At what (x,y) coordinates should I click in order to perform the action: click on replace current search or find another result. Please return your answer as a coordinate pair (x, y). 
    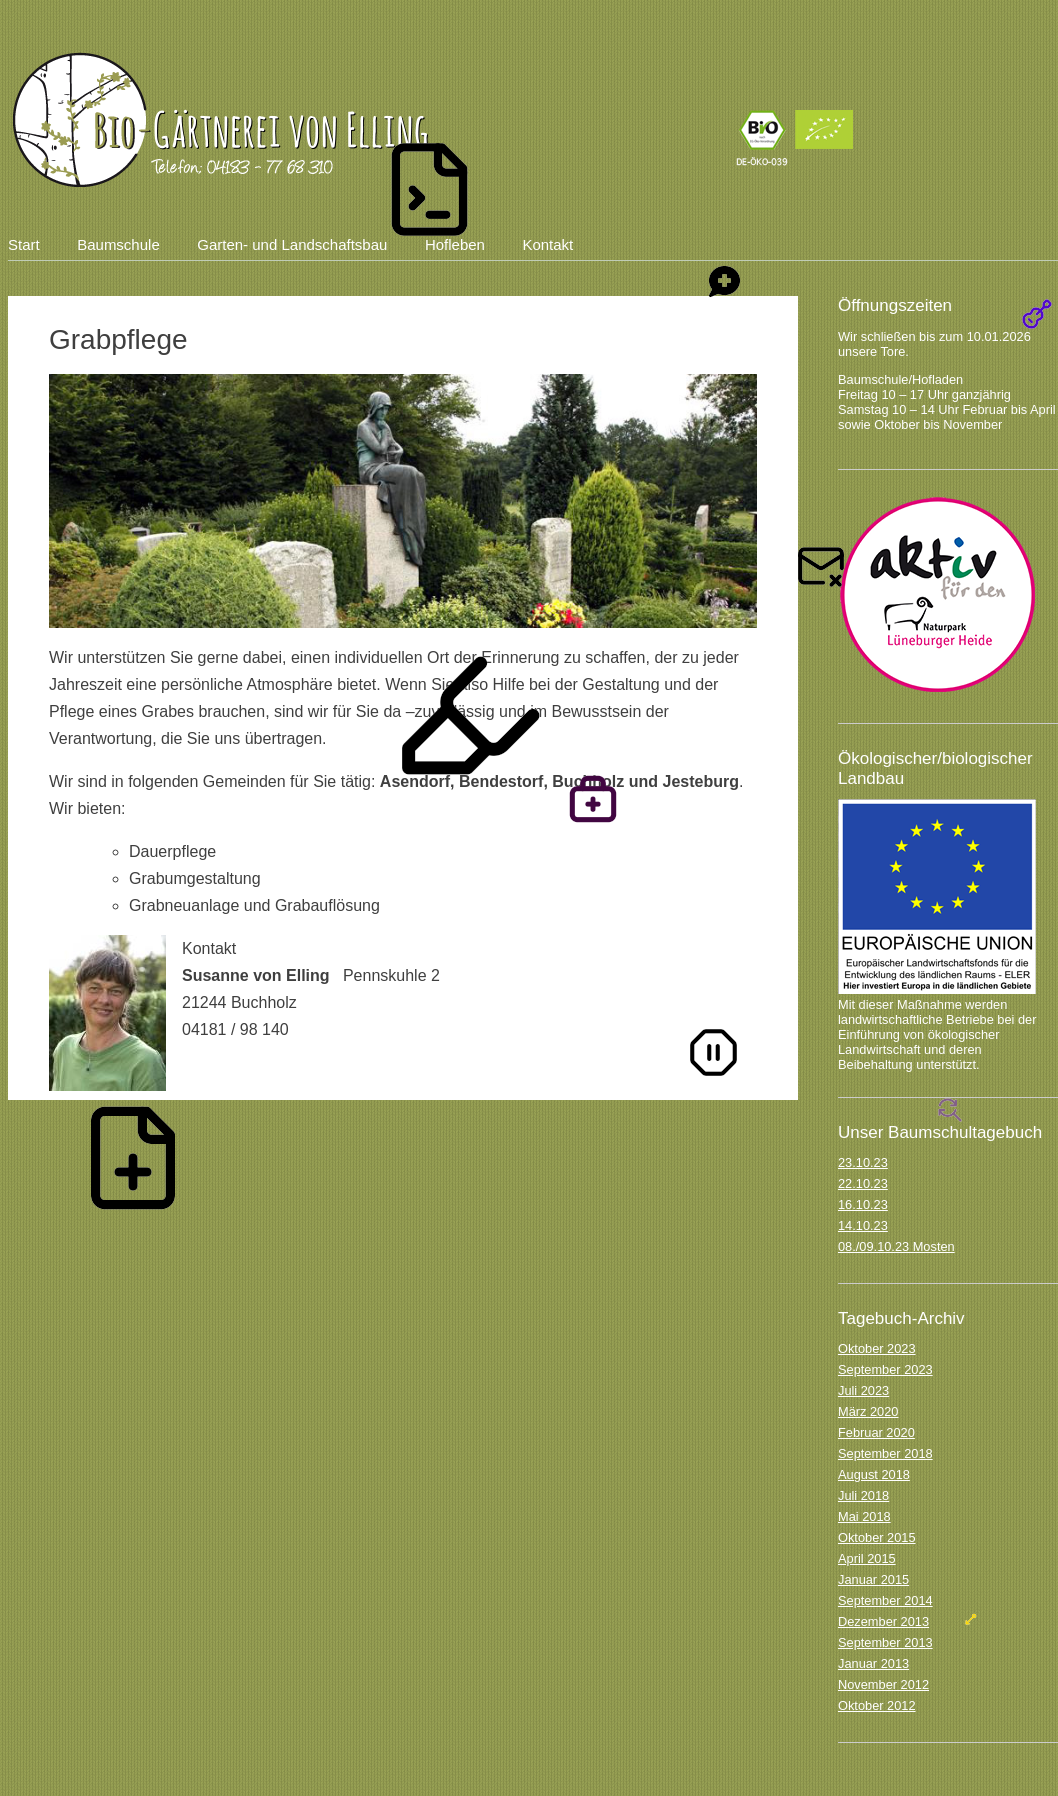
    Looking at the image, I should click on (950, 1110).